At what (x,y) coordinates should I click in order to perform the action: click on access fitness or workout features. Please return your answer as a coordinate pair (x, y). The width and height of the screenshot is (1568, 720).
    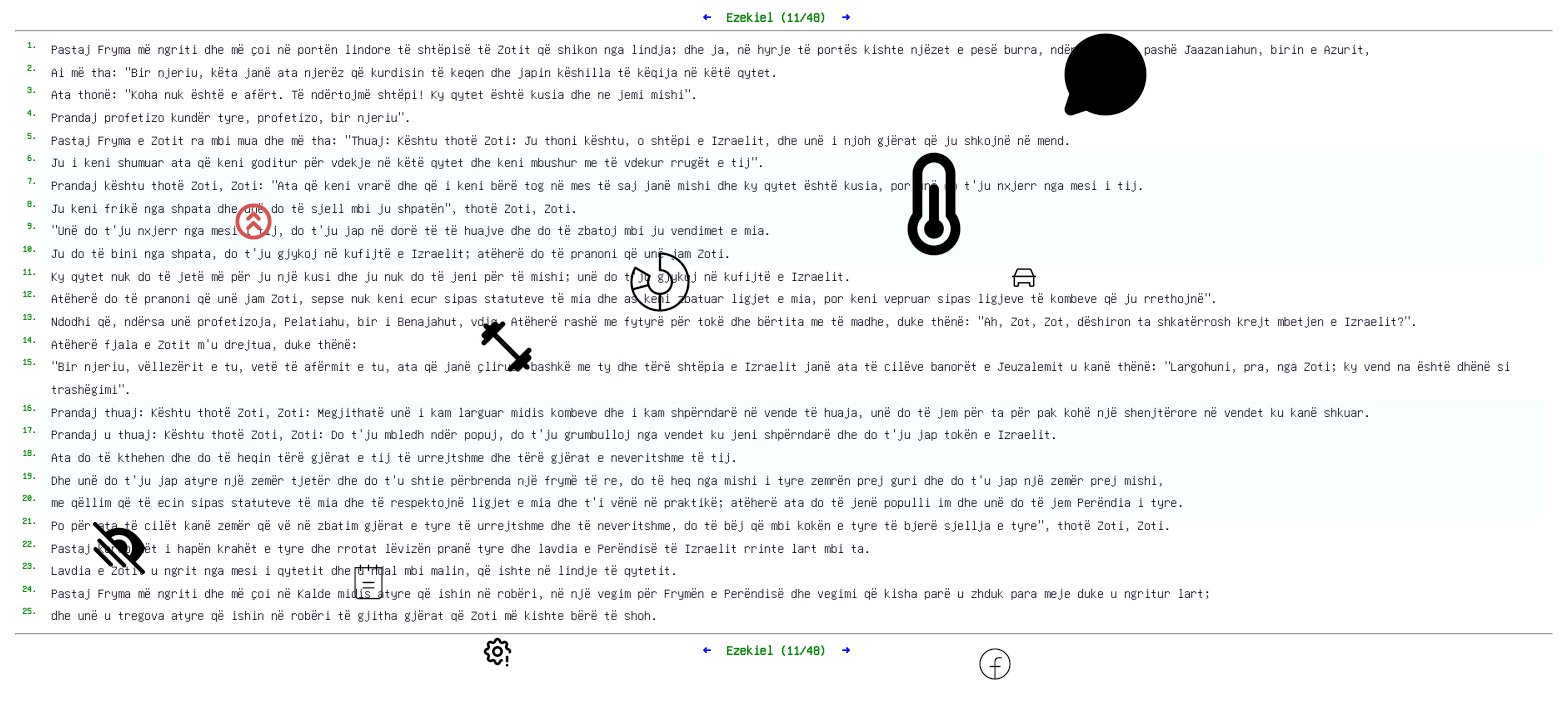
    Looking at the image, I should click on (506, 346).